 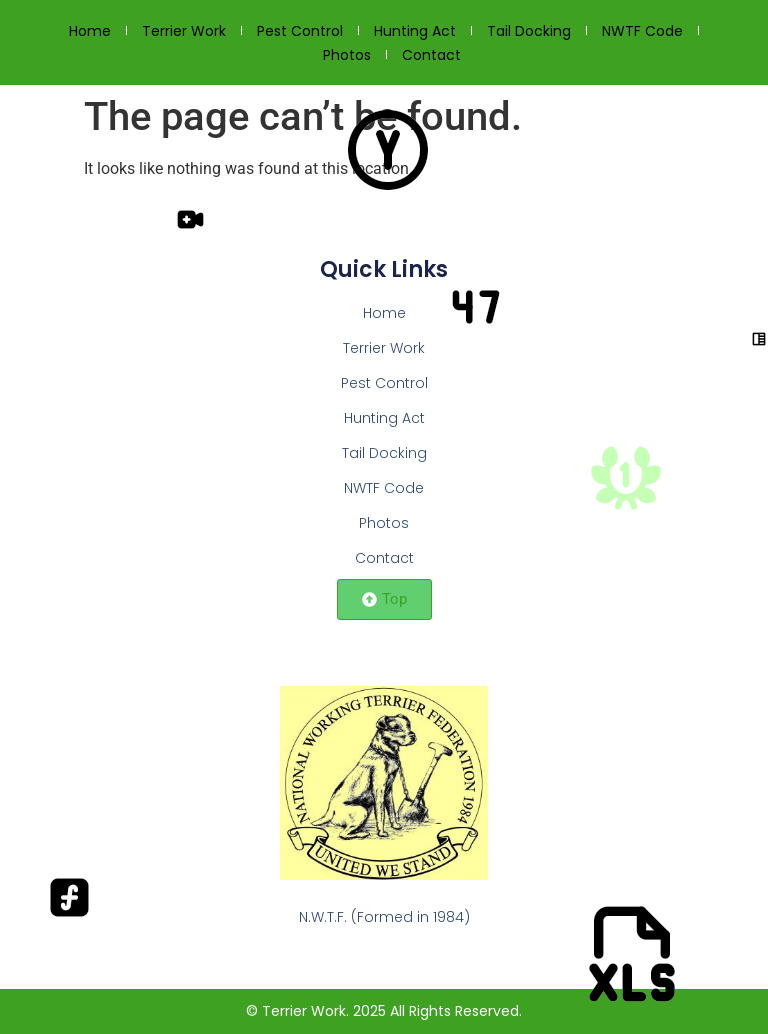 I want to click on indicates first place or top ranking, so click(x=626, y=478).